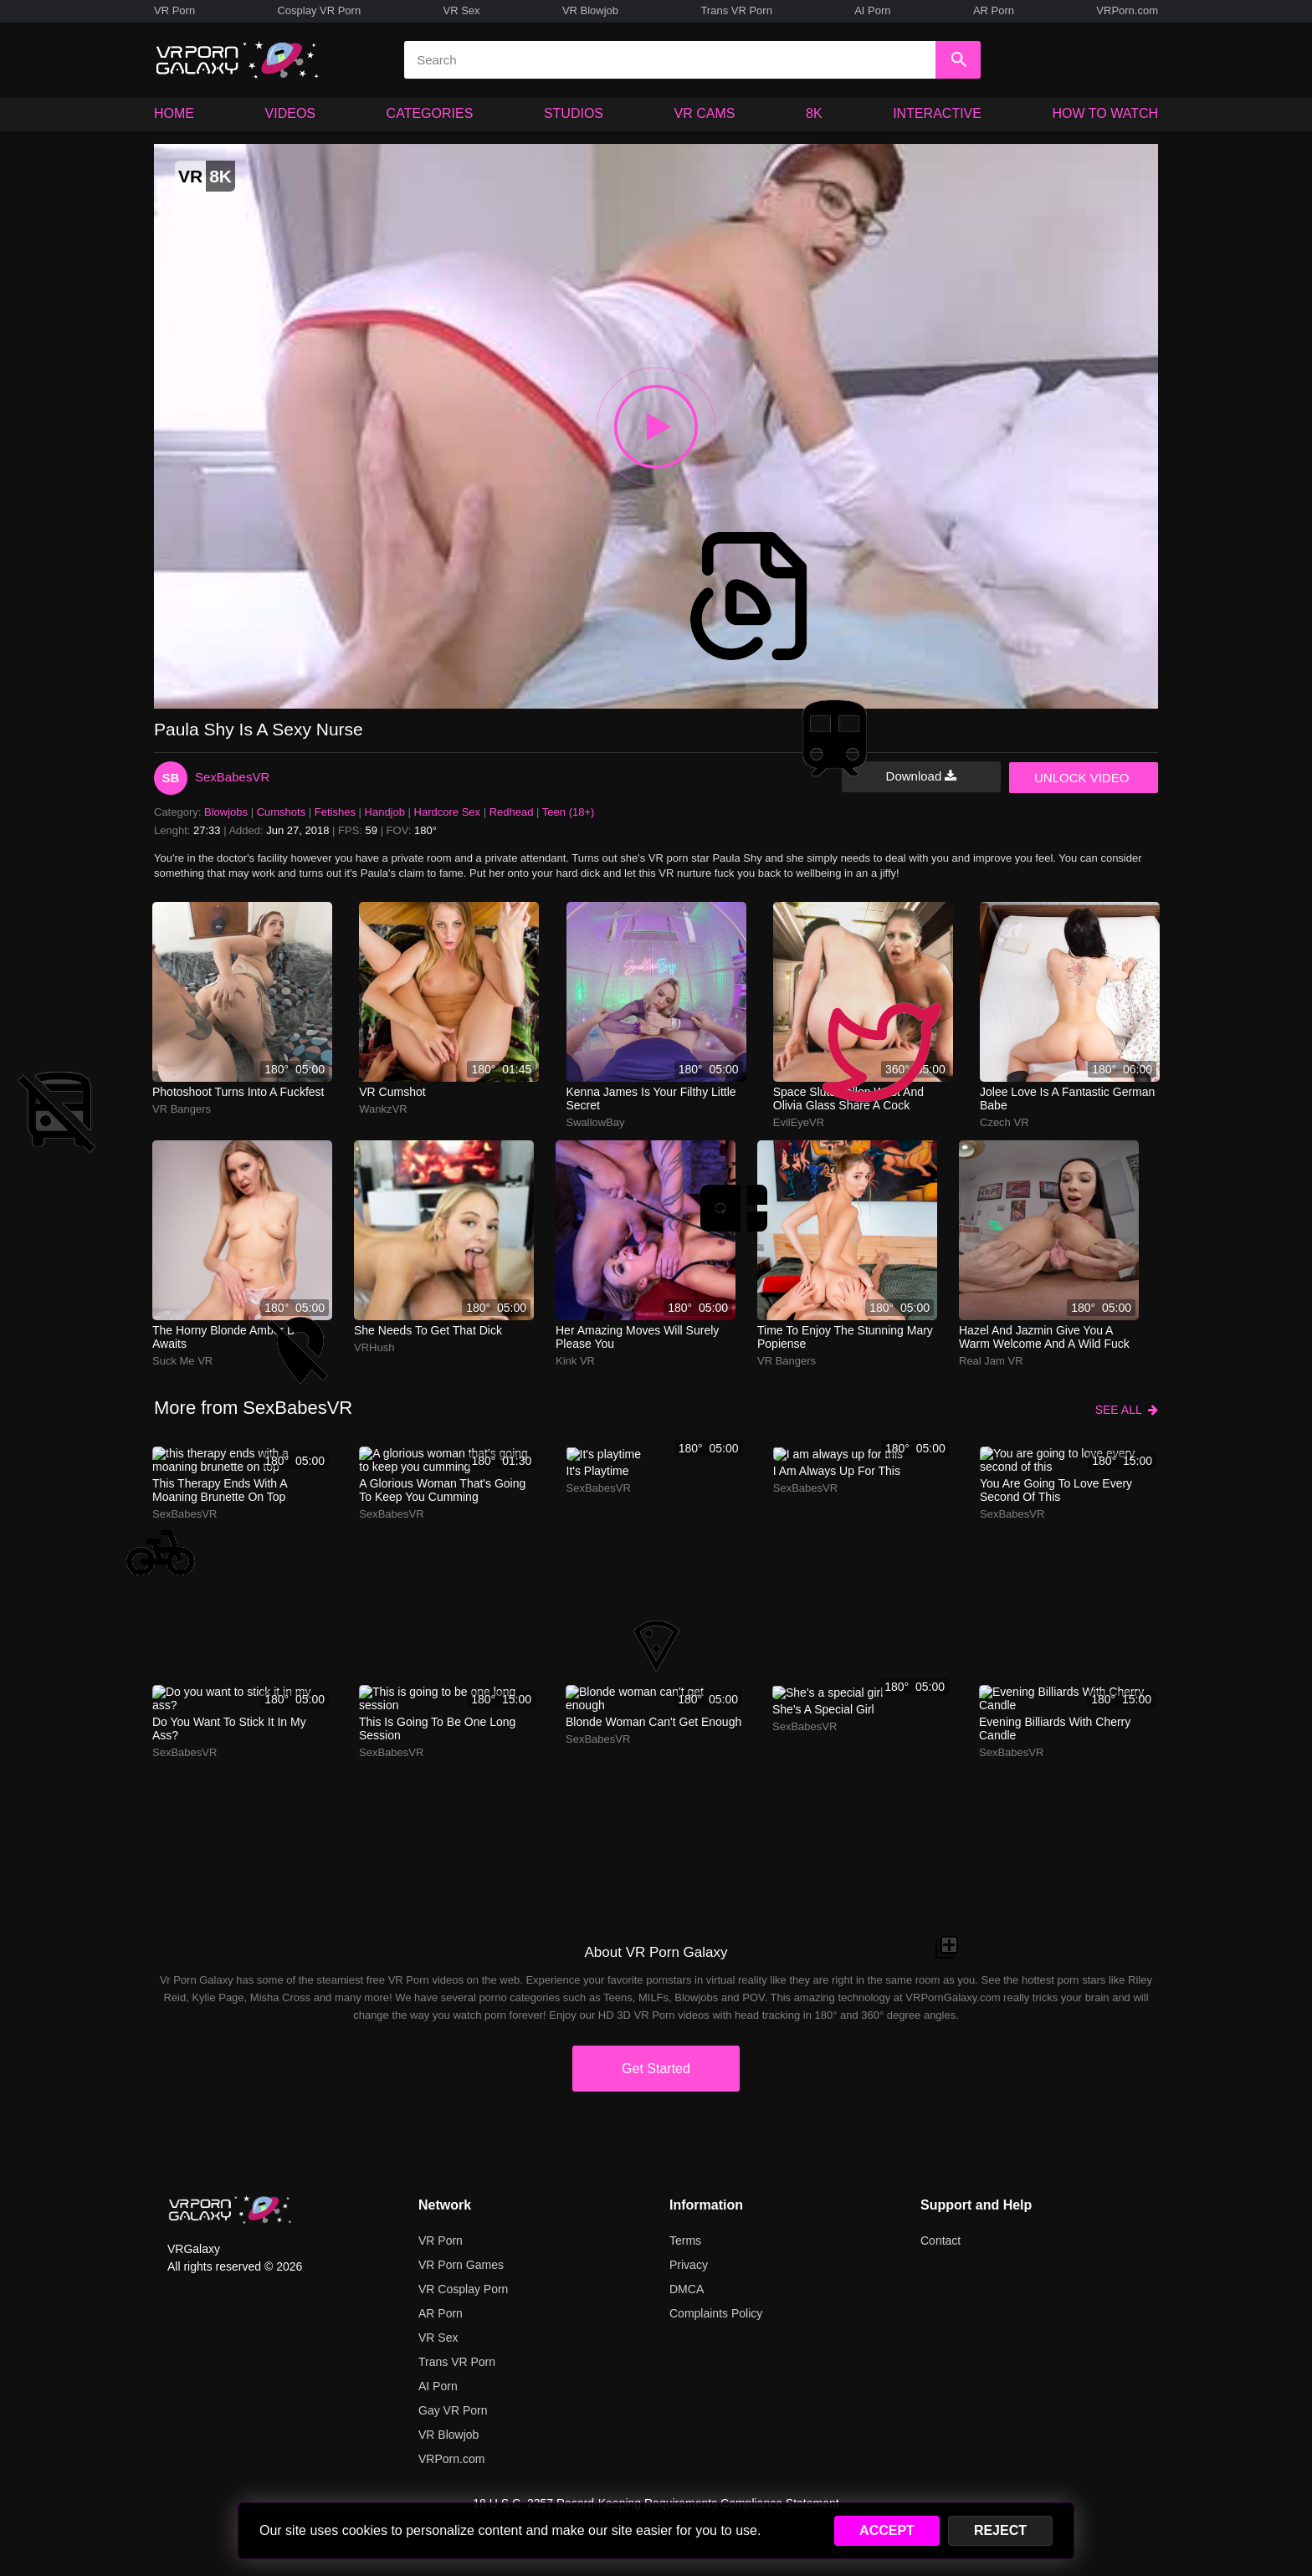  Describe the element at coordinates (882, 1052) in the screenshot. I see `open Twitter app or profile` at that location.